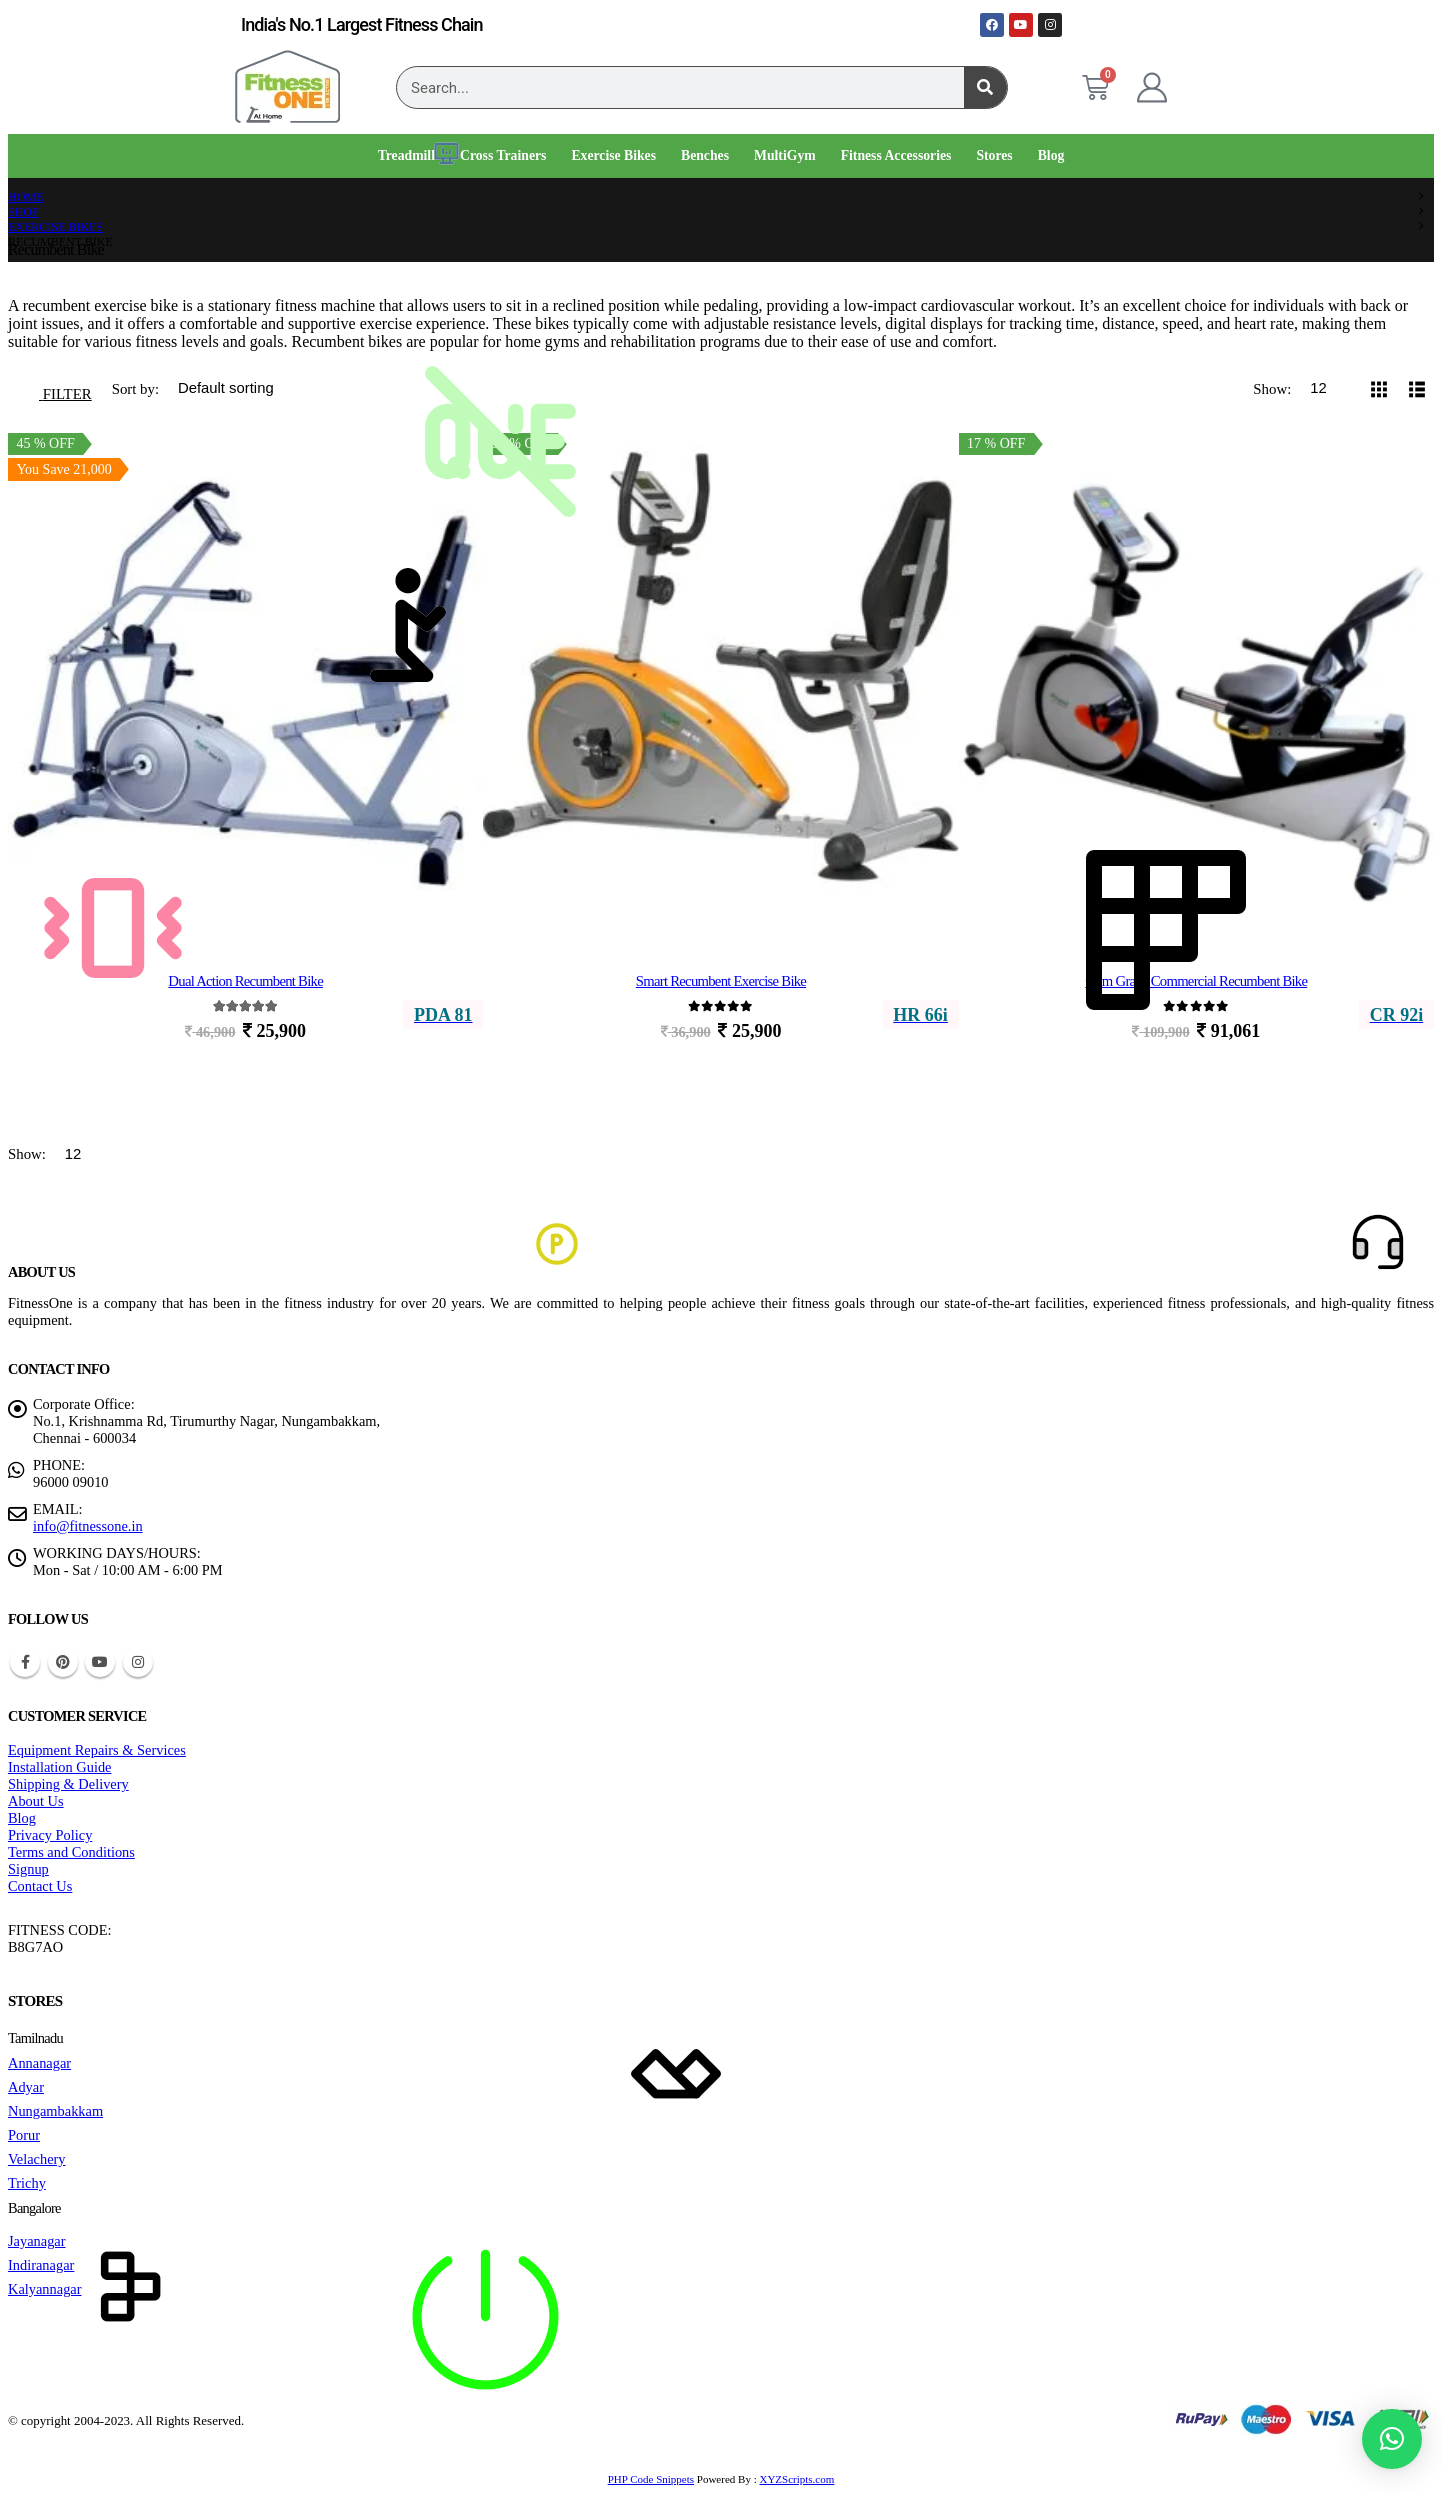 The height and width of the screenshot is (2493, 1442). Describe the element at coordinates (1378, 1240) in the screenshot. I see `contact customer support` at that location.